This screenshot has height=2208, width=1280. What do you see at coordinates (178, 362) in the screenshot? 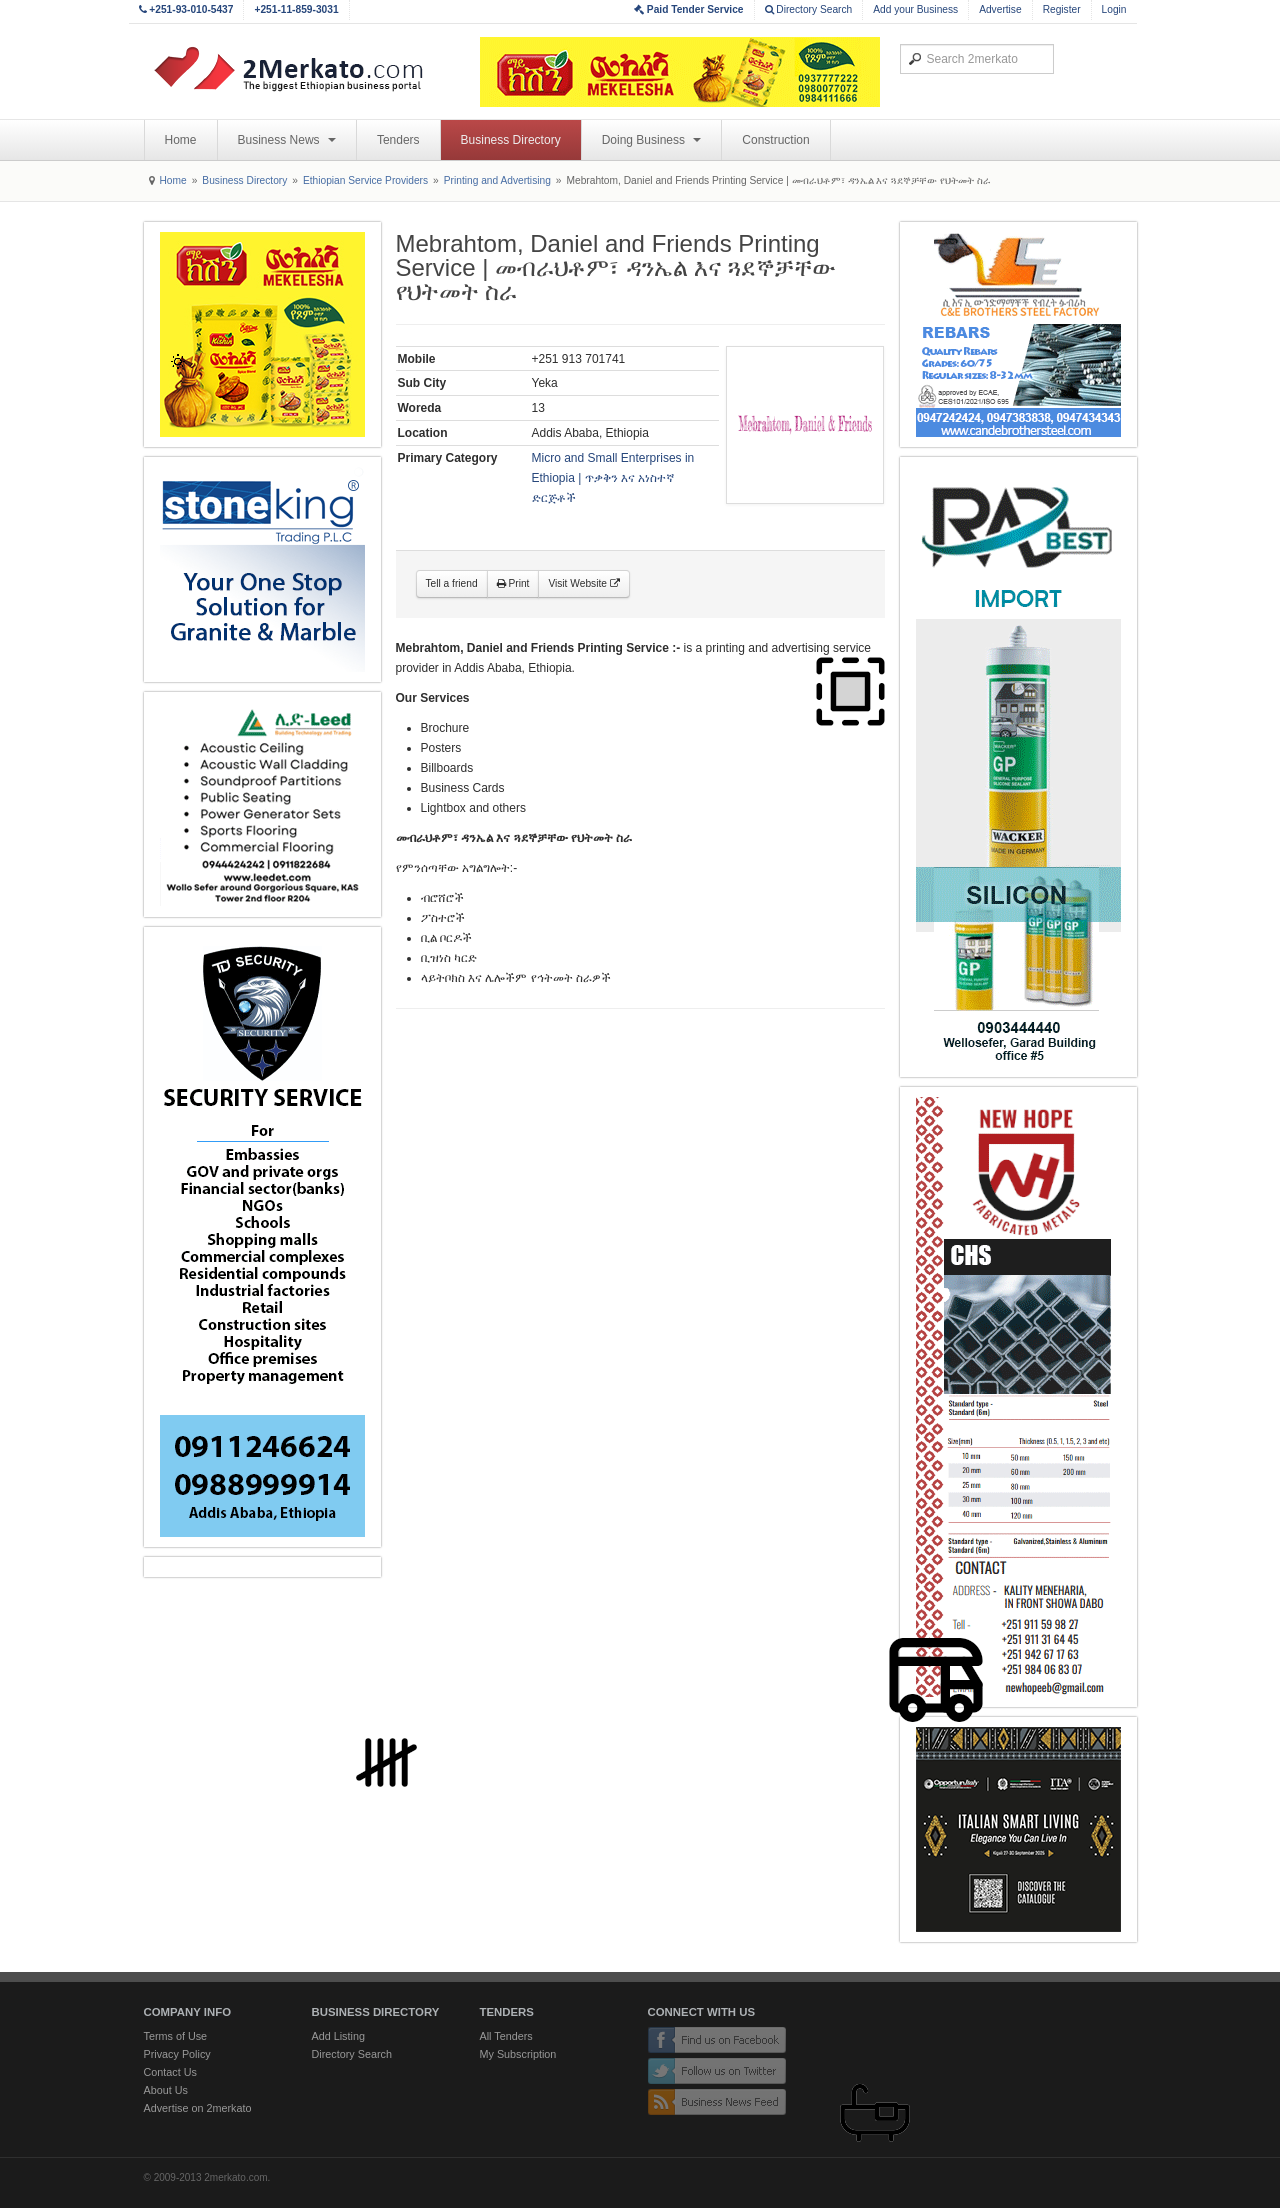
I see `toggle light mode or bright theme` at bounding box center [178, 362].